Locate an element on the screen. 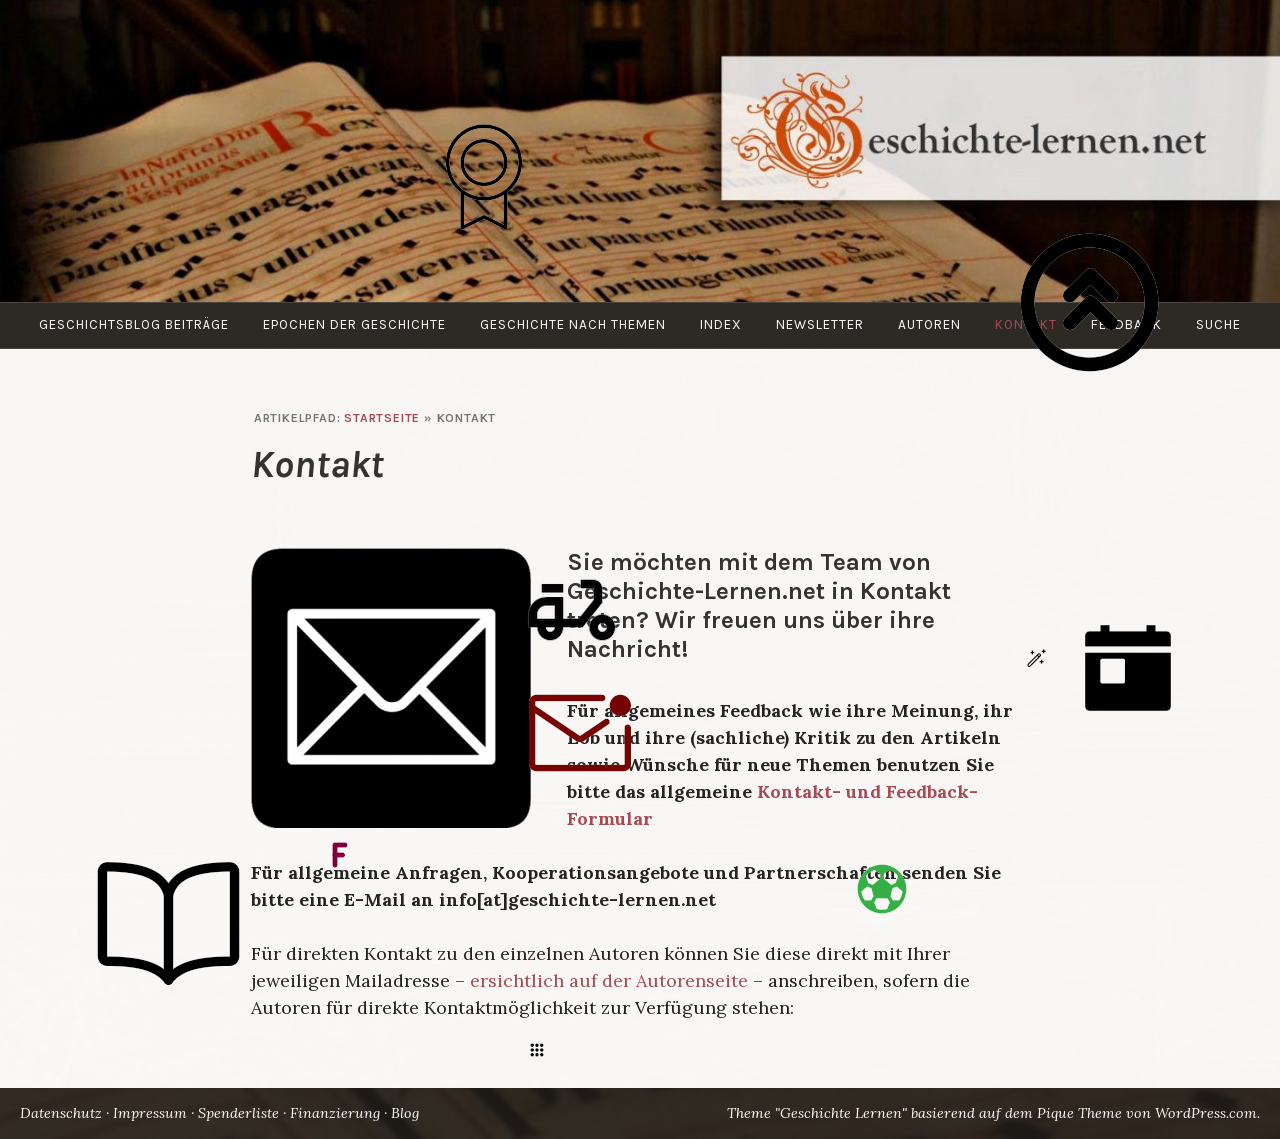  open reading list or library is located at coordinates (168, 923).